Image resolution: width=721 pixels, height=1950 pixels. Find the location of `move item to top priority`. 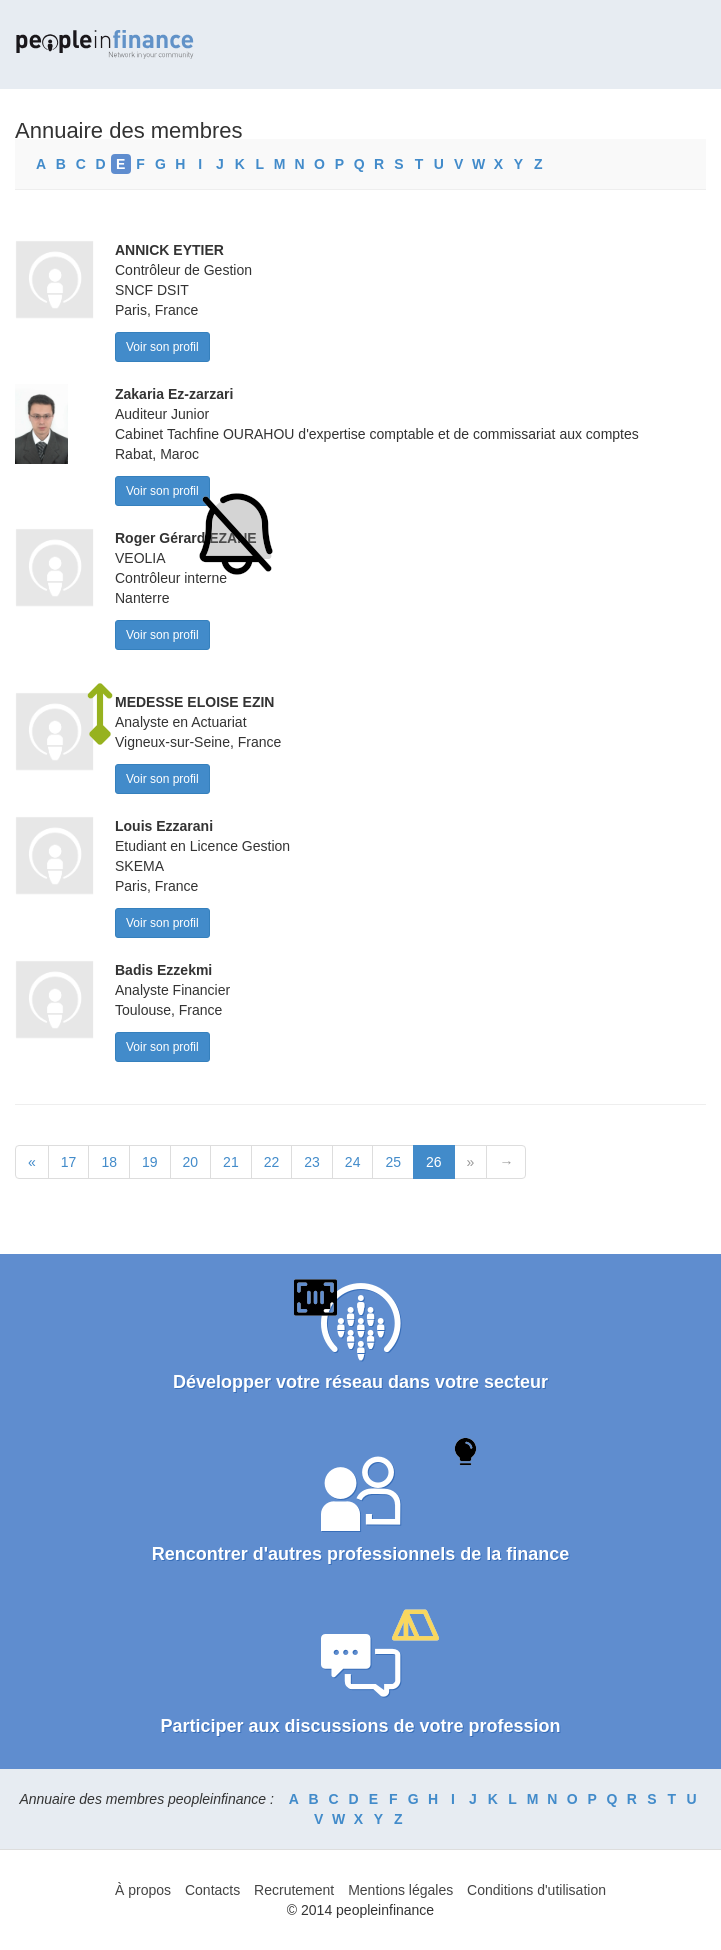

move item to top priority is located at coordinates (100, 714).